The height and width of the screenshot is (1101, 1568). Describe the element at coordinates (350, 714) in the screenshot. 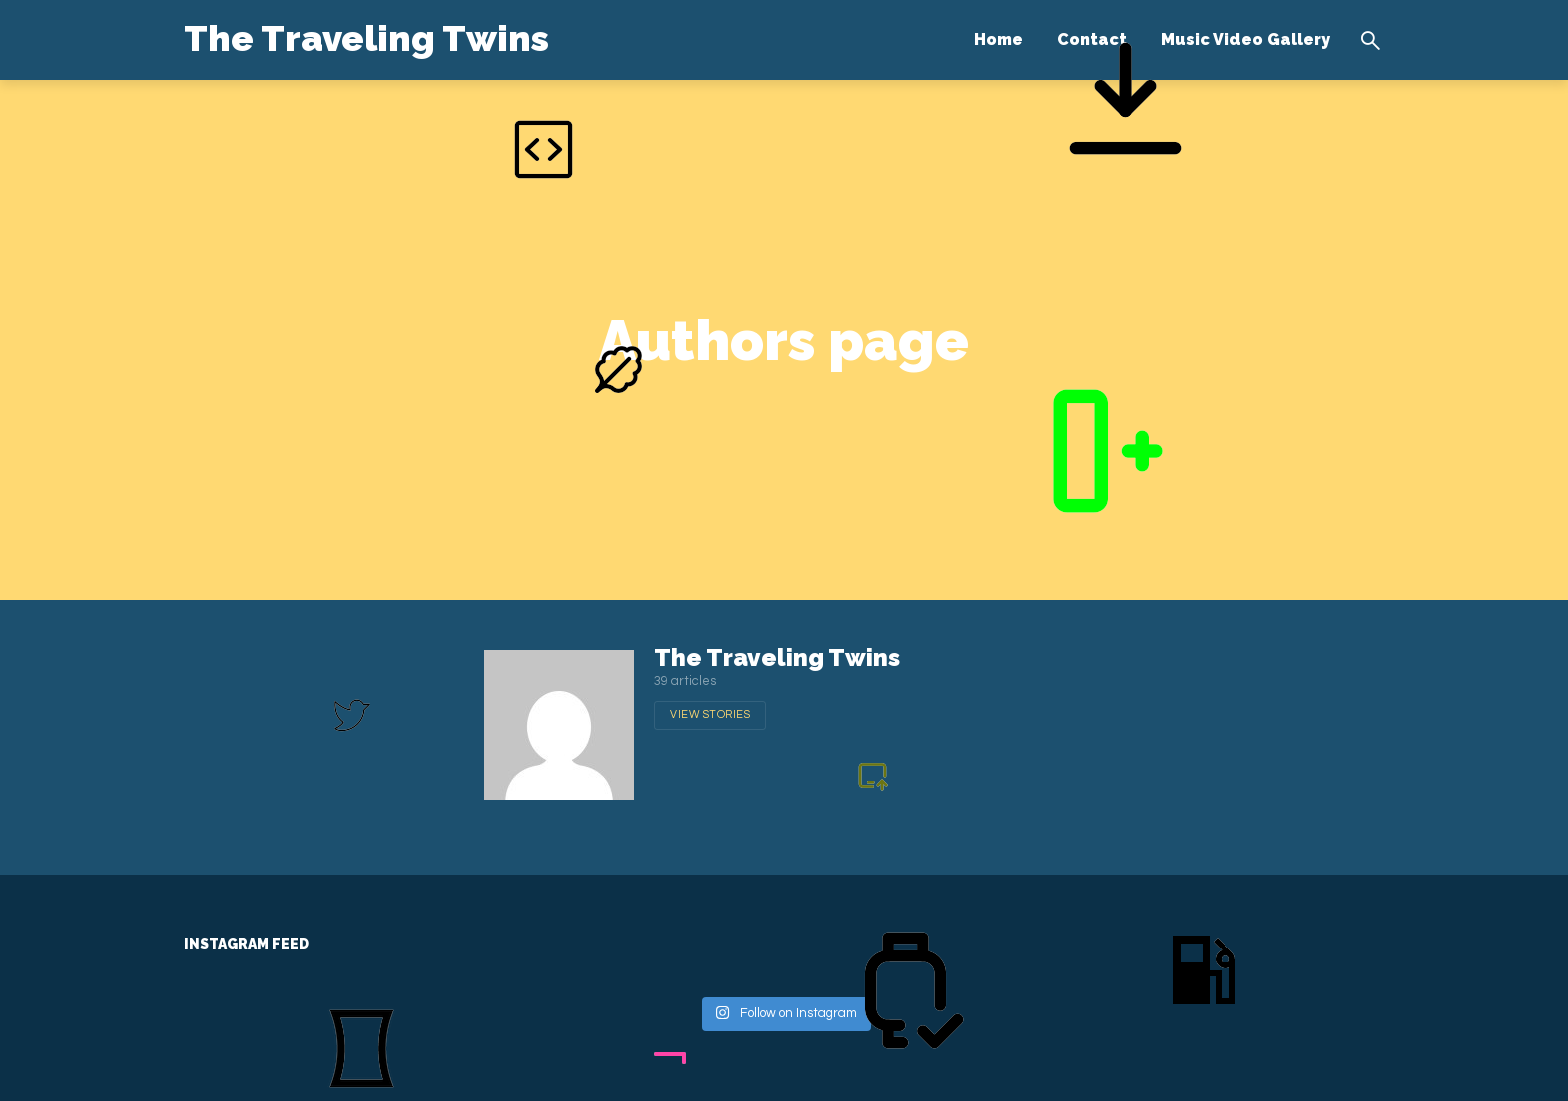

I see `share to twitter` at that location.